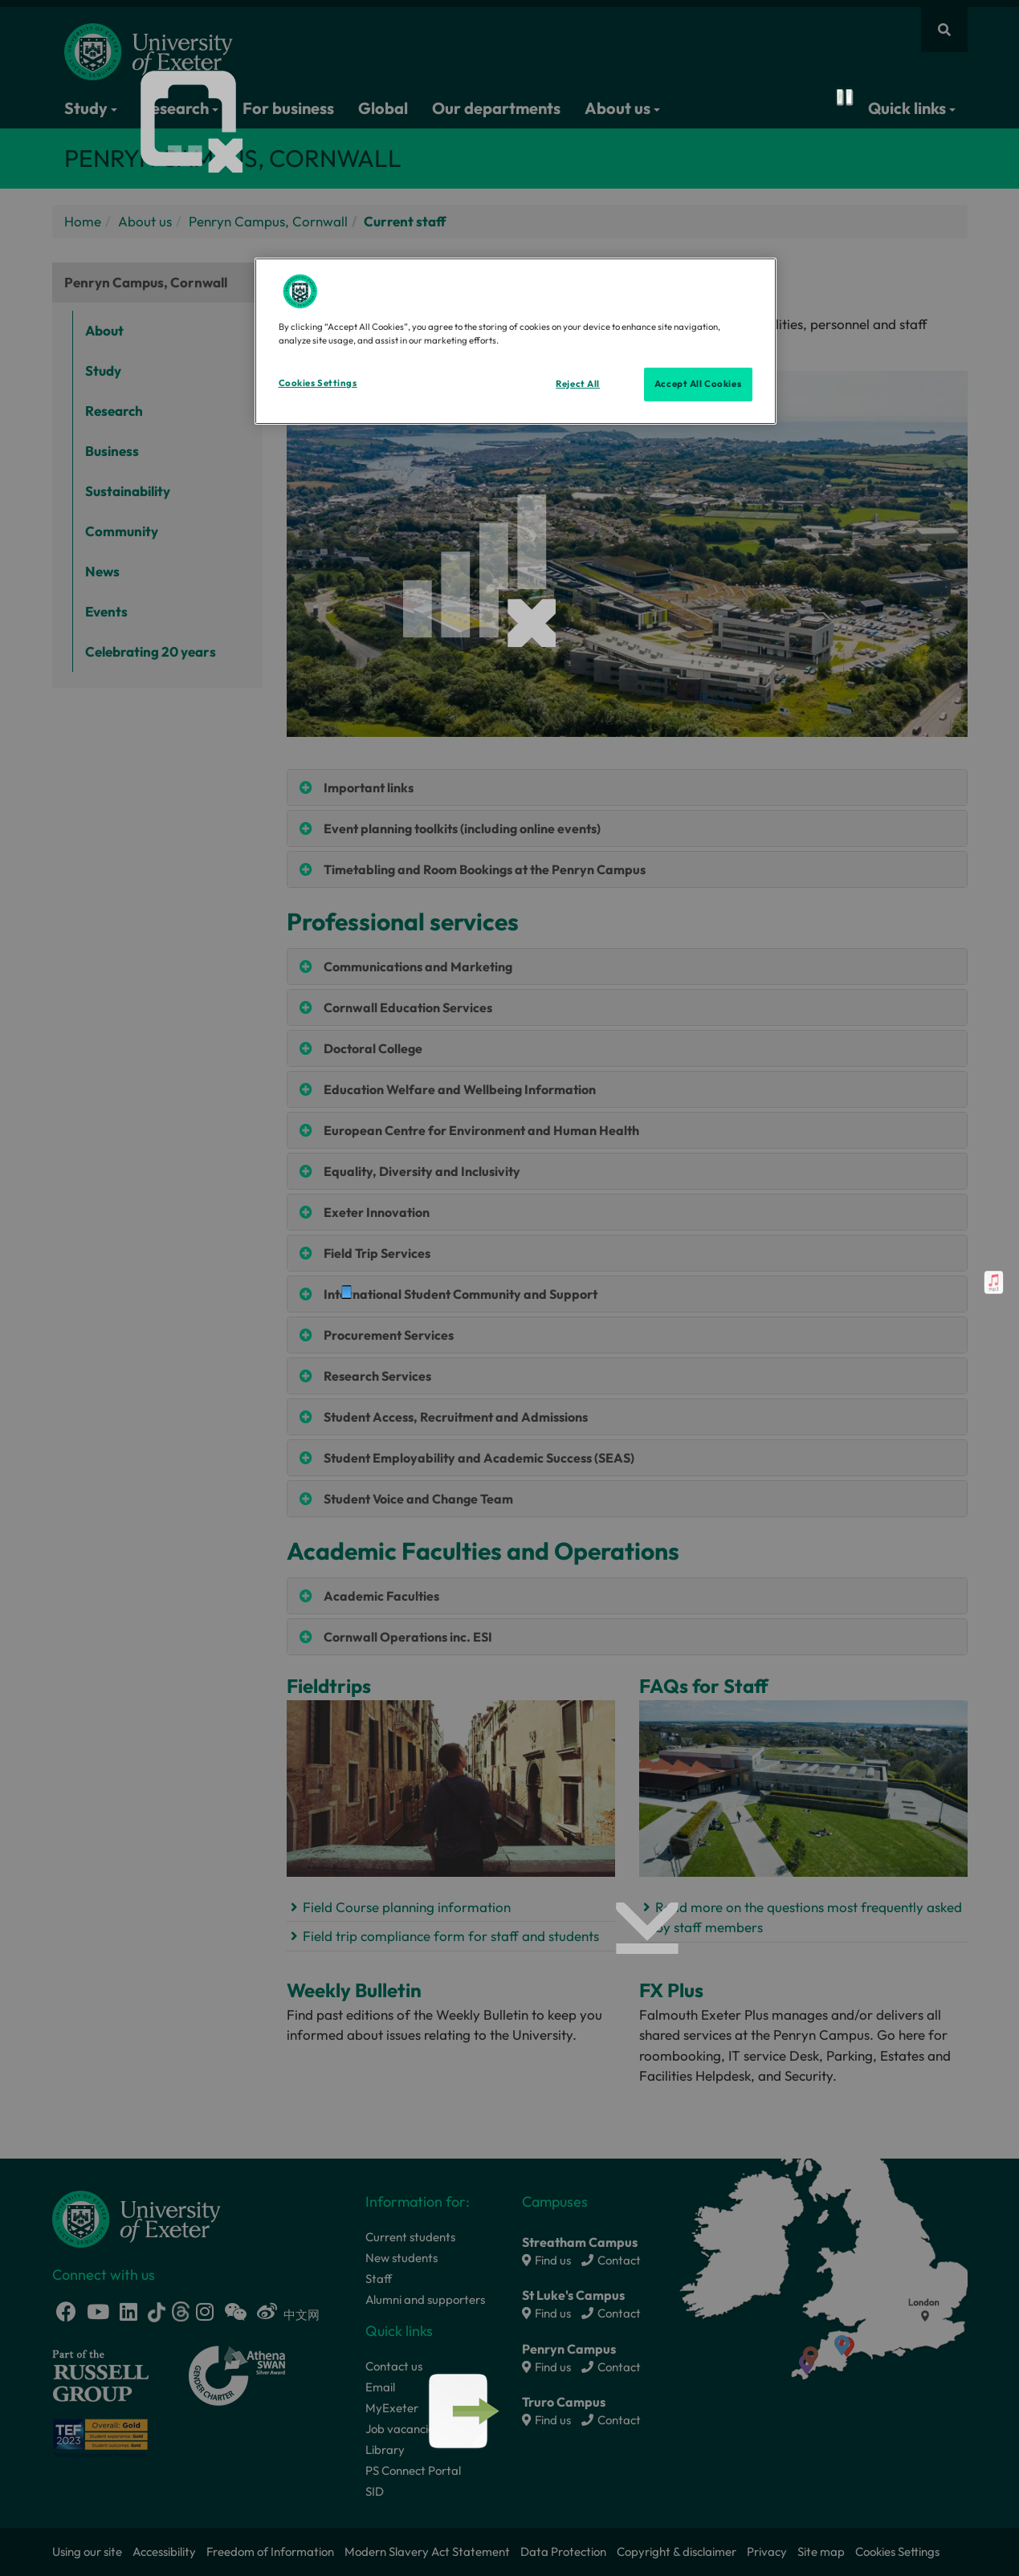 This screenshot has height=2576, width=1019. Describe the element at coordinates (993, 1282) in the screenshot. I see `an mp3 audio file` at that location.